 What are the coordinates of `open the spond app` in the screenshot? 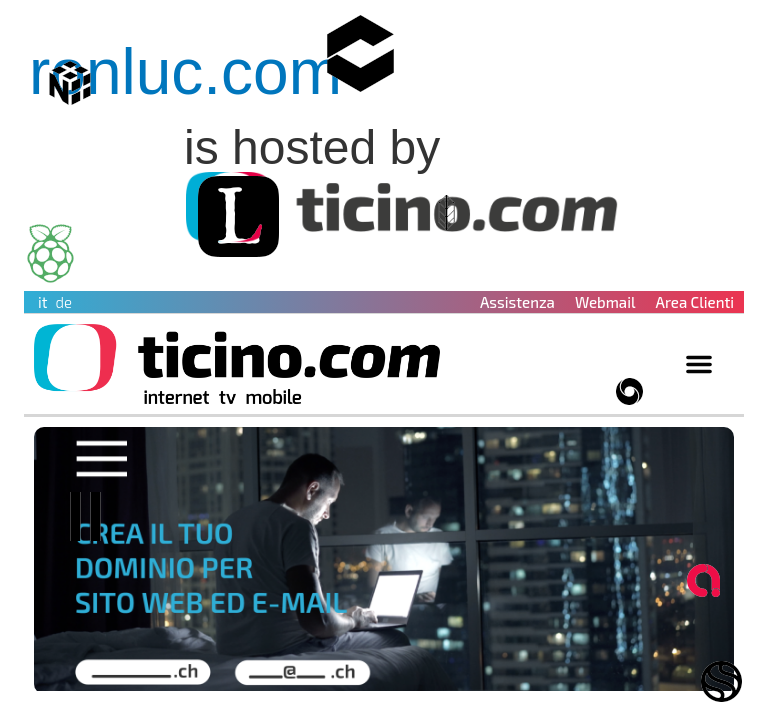 It's located at (721, 681).